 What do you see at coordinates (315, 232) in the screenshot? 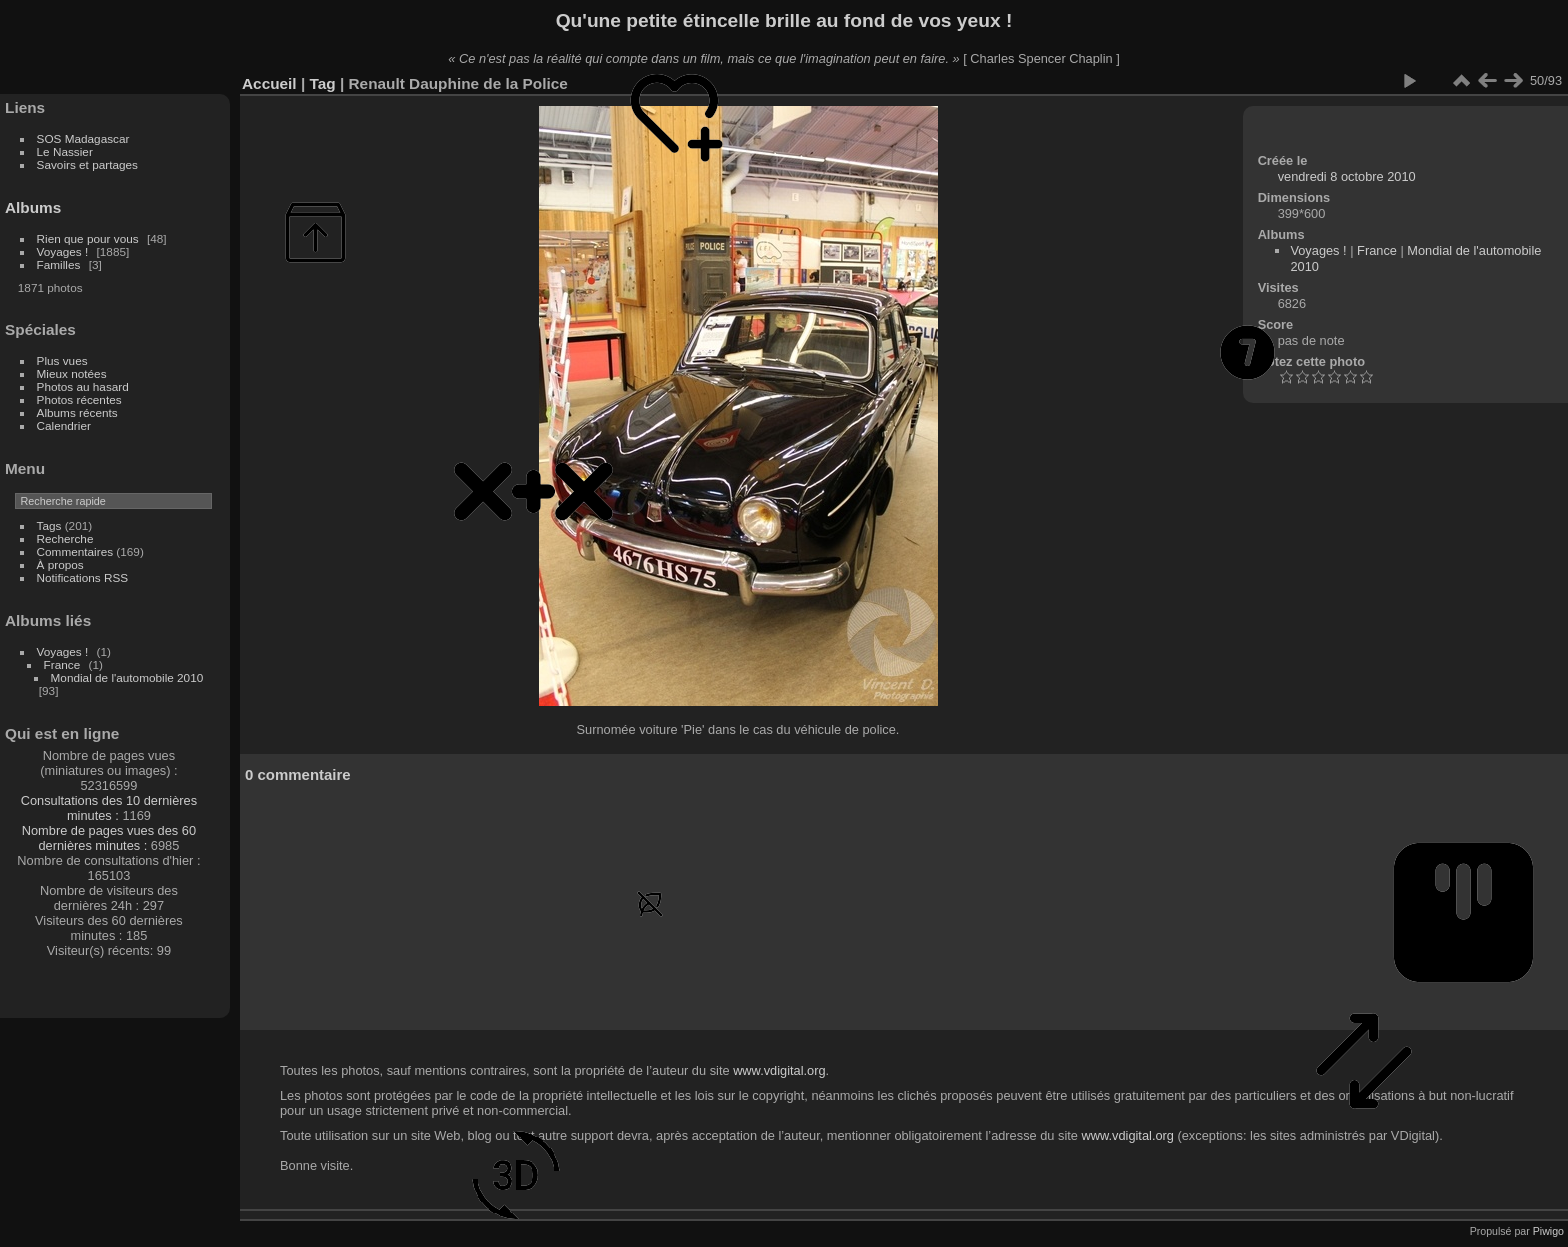
I see `upload a file or package` at bounding box center [315, 232].